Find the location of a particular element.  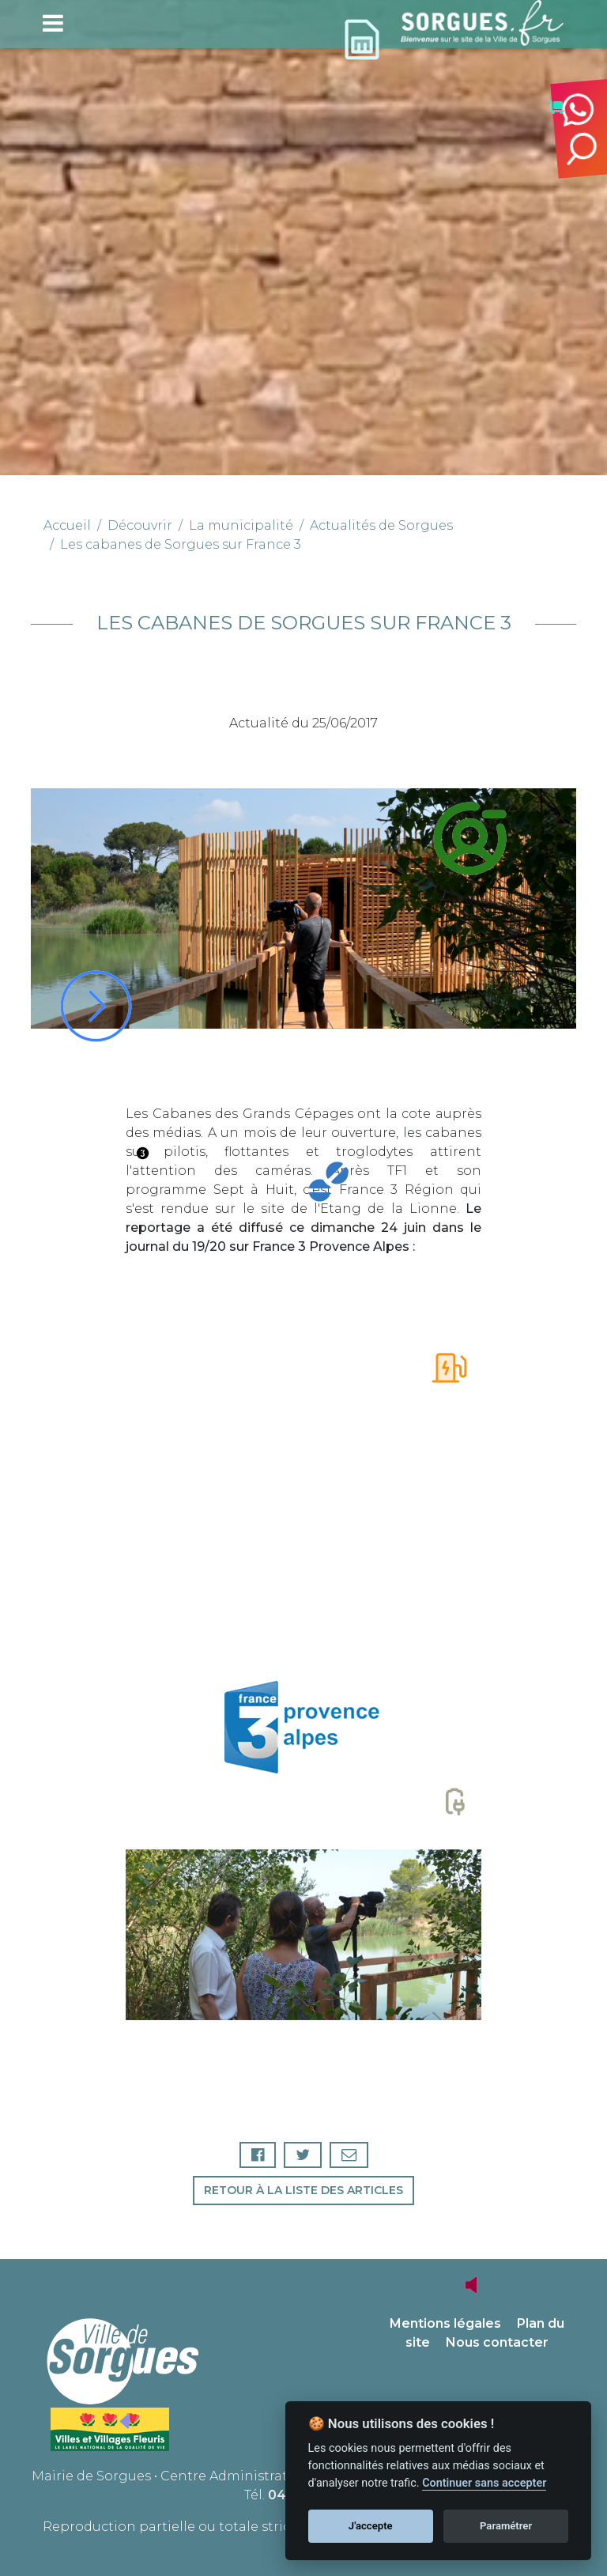

remove a user from your contacts is located at coordinates (469, 838).